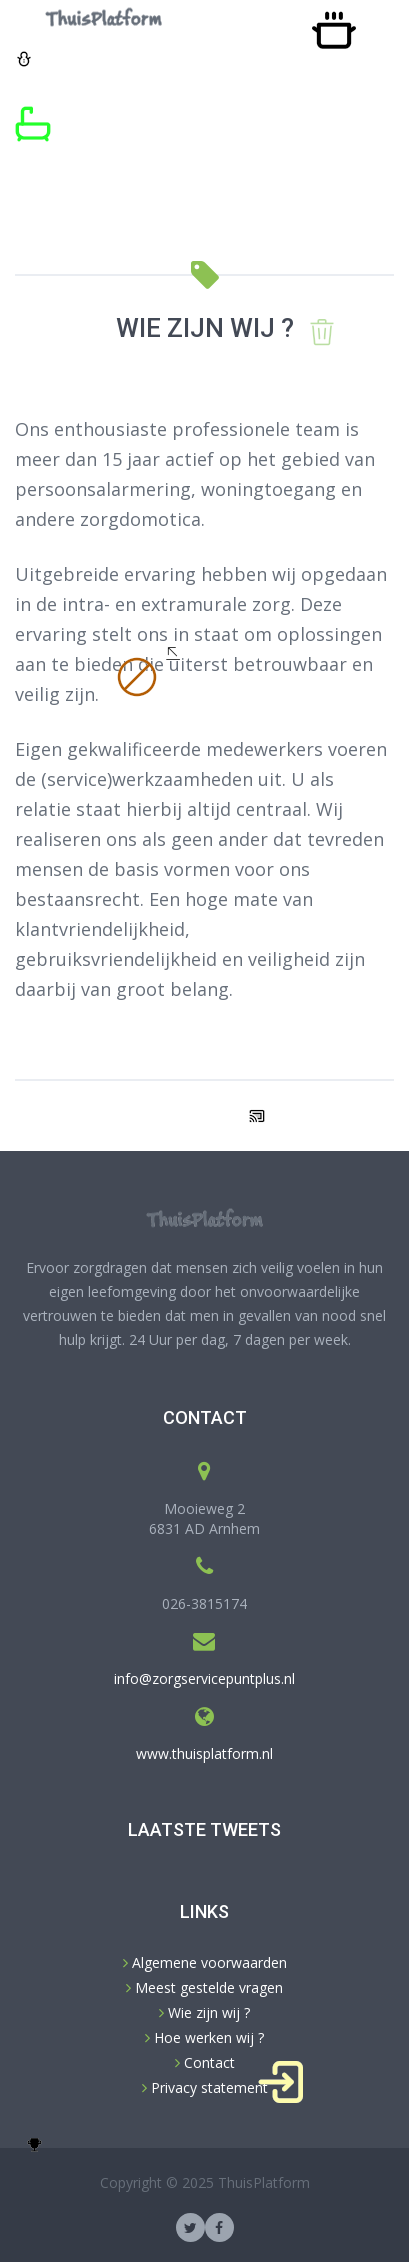  What do you see at coordinates (257, 1116) in the screenshot?
I see `indicates active casting to a connected device` at bounding box center [257, 1116].